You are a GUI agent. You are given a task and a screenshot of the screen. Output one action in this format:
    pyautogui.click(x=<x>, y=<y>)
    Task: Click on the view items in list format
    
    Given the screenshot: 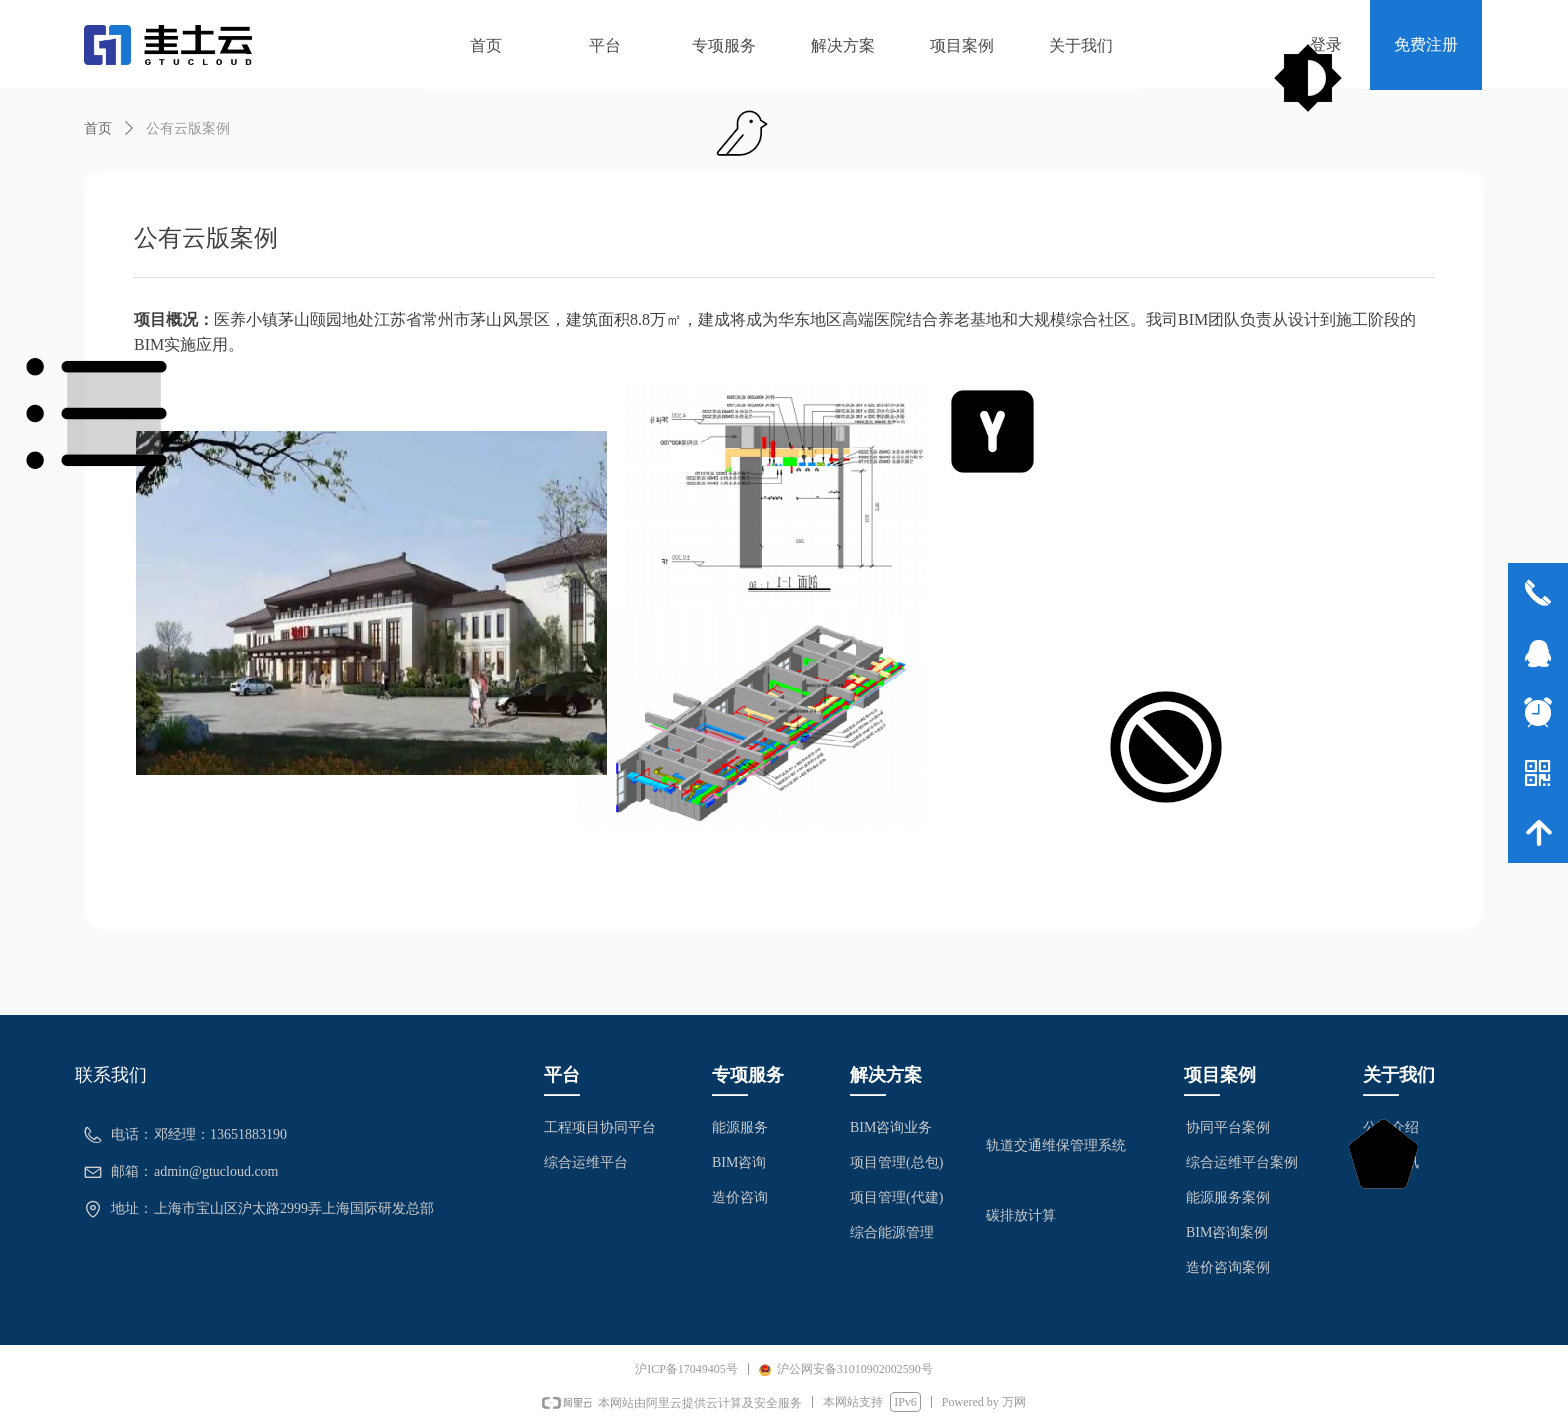 What is the action you would take?
    pyautogui.click(x=96, y=413)
    